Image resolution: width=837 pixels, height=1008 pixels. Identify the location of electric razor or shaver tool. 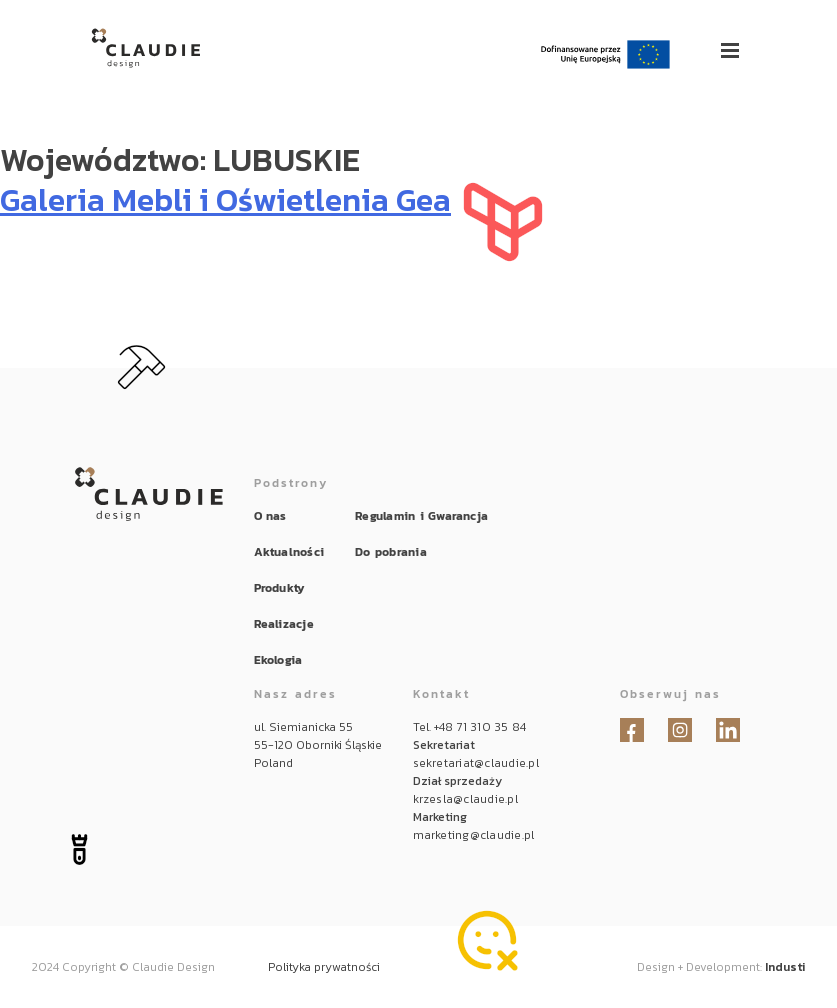
(79, 849).